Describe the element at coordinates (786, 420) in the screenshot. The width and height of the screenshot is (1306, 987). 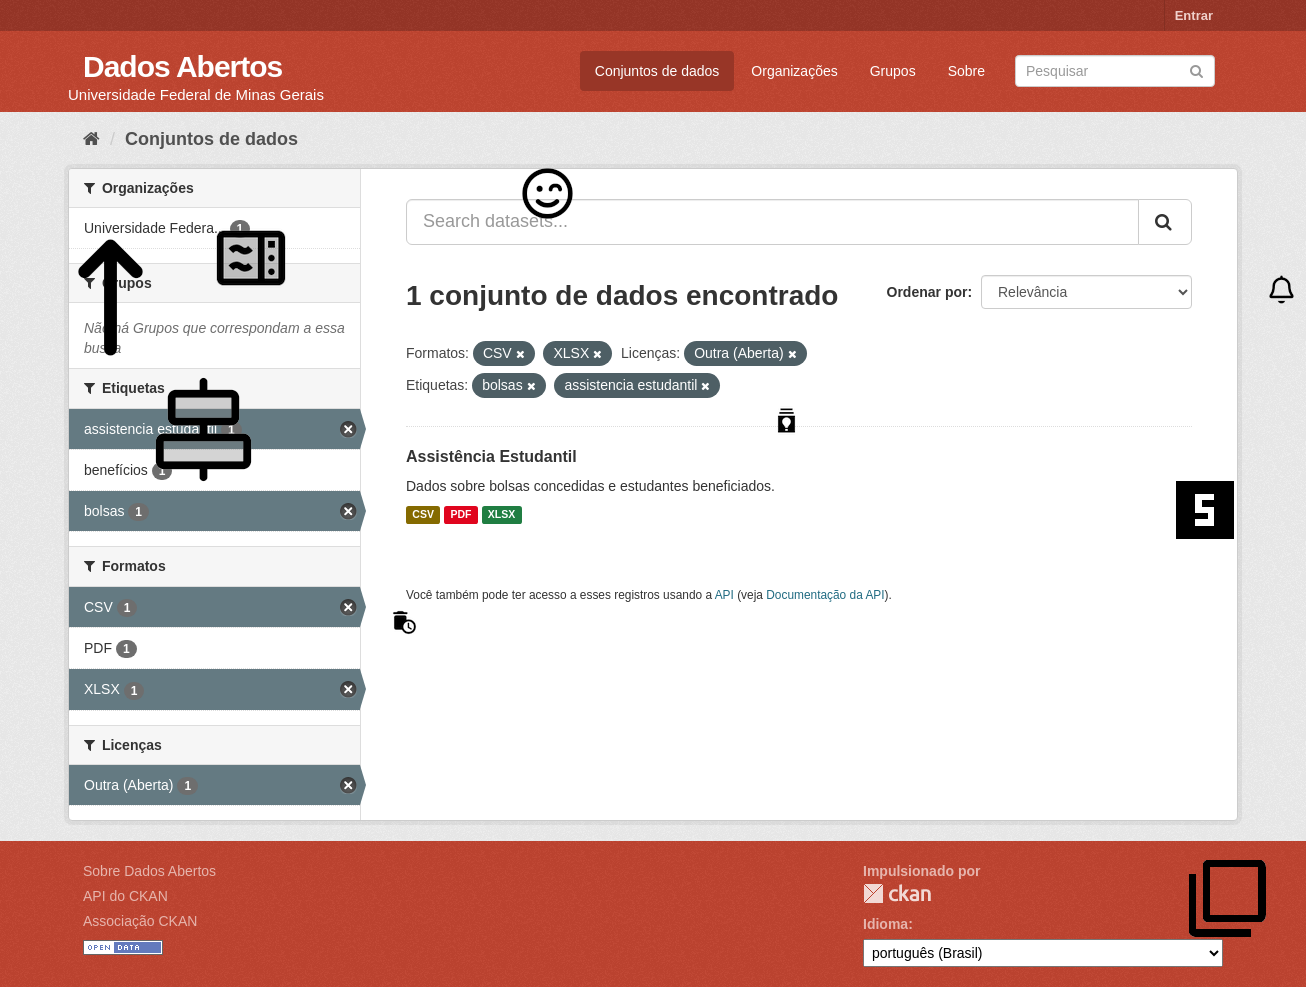
I see `run batch predictions or bulk AI processing` at that location.